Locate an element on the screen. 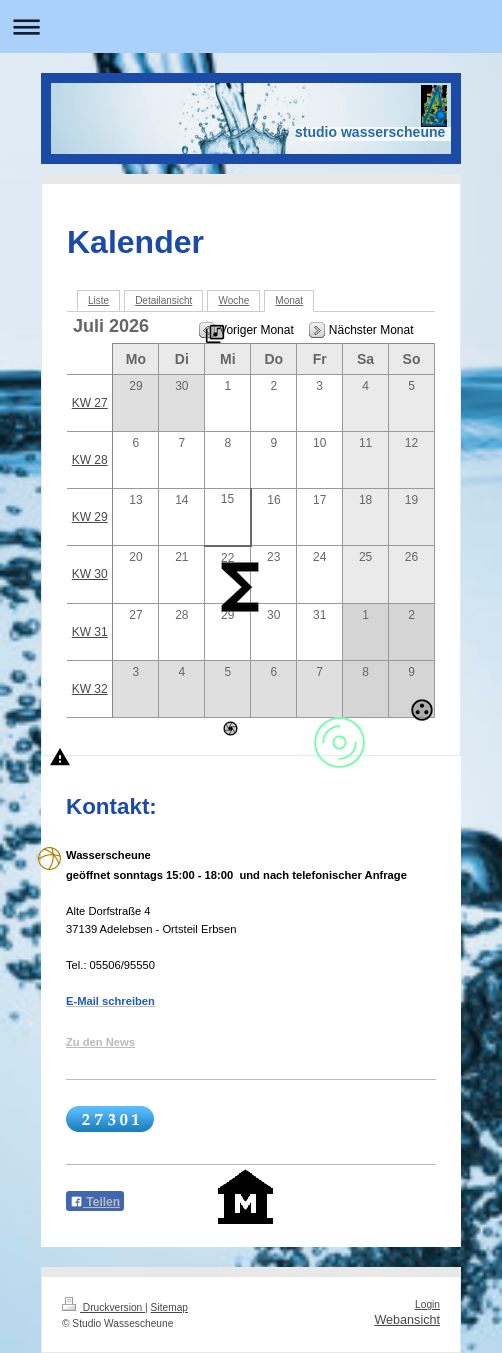 The height and width of the screenshot is (1353, 502). view team or group workspace is located at coordinates (422, 710).